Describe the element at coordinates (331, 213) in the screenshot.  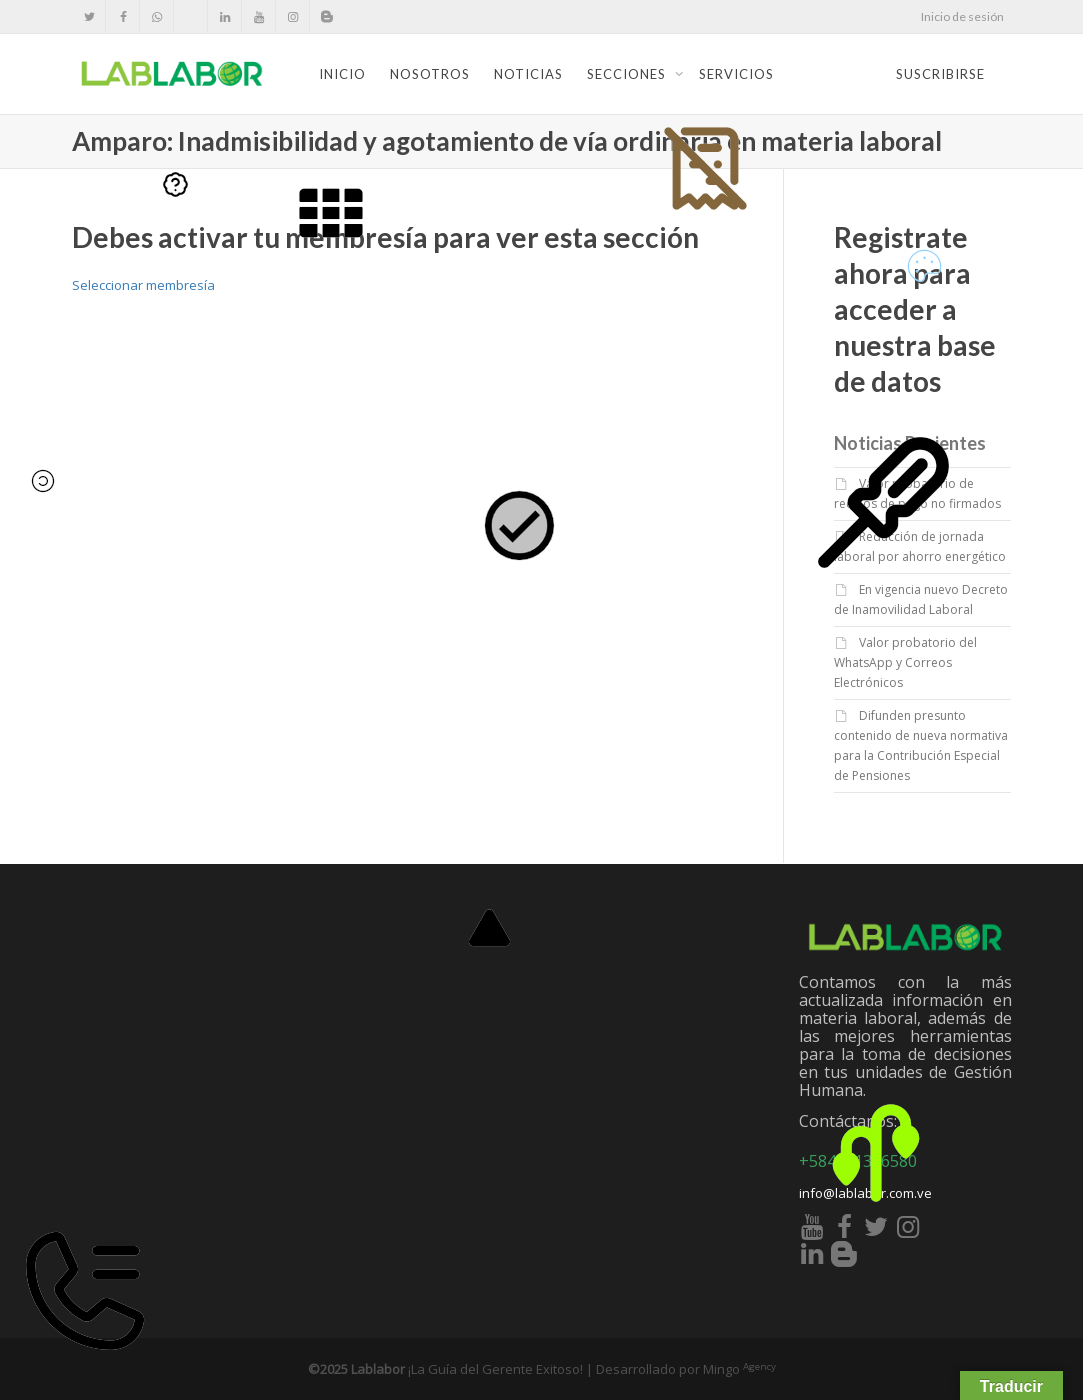
I see `open app drawer or menu` at that location.